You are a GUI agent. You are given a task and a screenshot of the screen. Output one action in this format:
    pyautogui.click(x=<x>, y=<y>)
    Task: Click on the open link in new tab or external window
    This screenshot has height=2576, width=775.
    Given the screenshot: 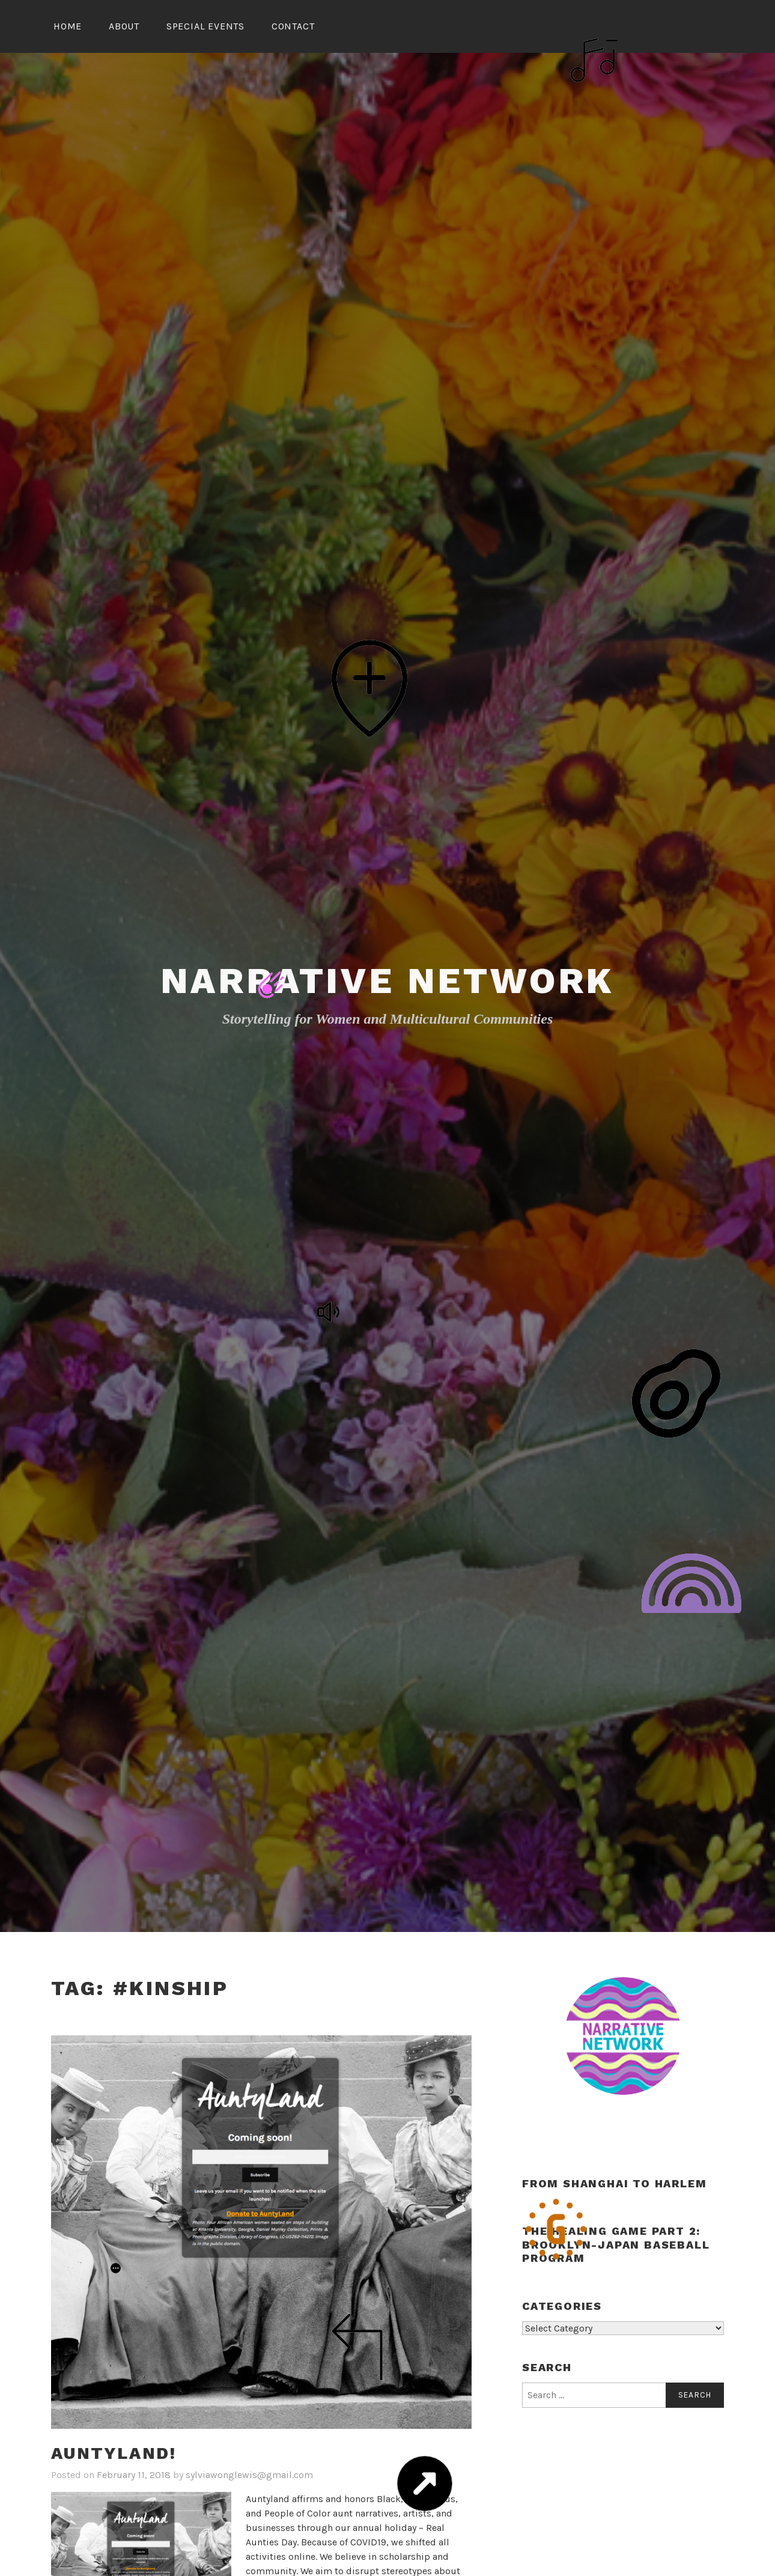 What is the action you would take?
    pyautogui.click(x=425, y=2483)
    